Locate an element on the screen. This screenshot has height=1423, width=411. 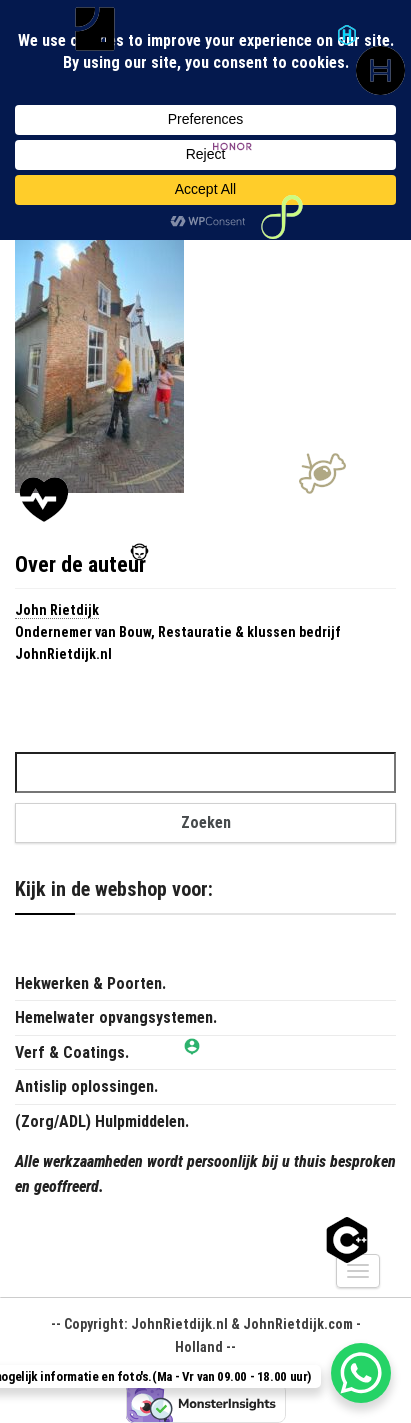
Hugo static site generator logo is located at coordinates (347, 35).